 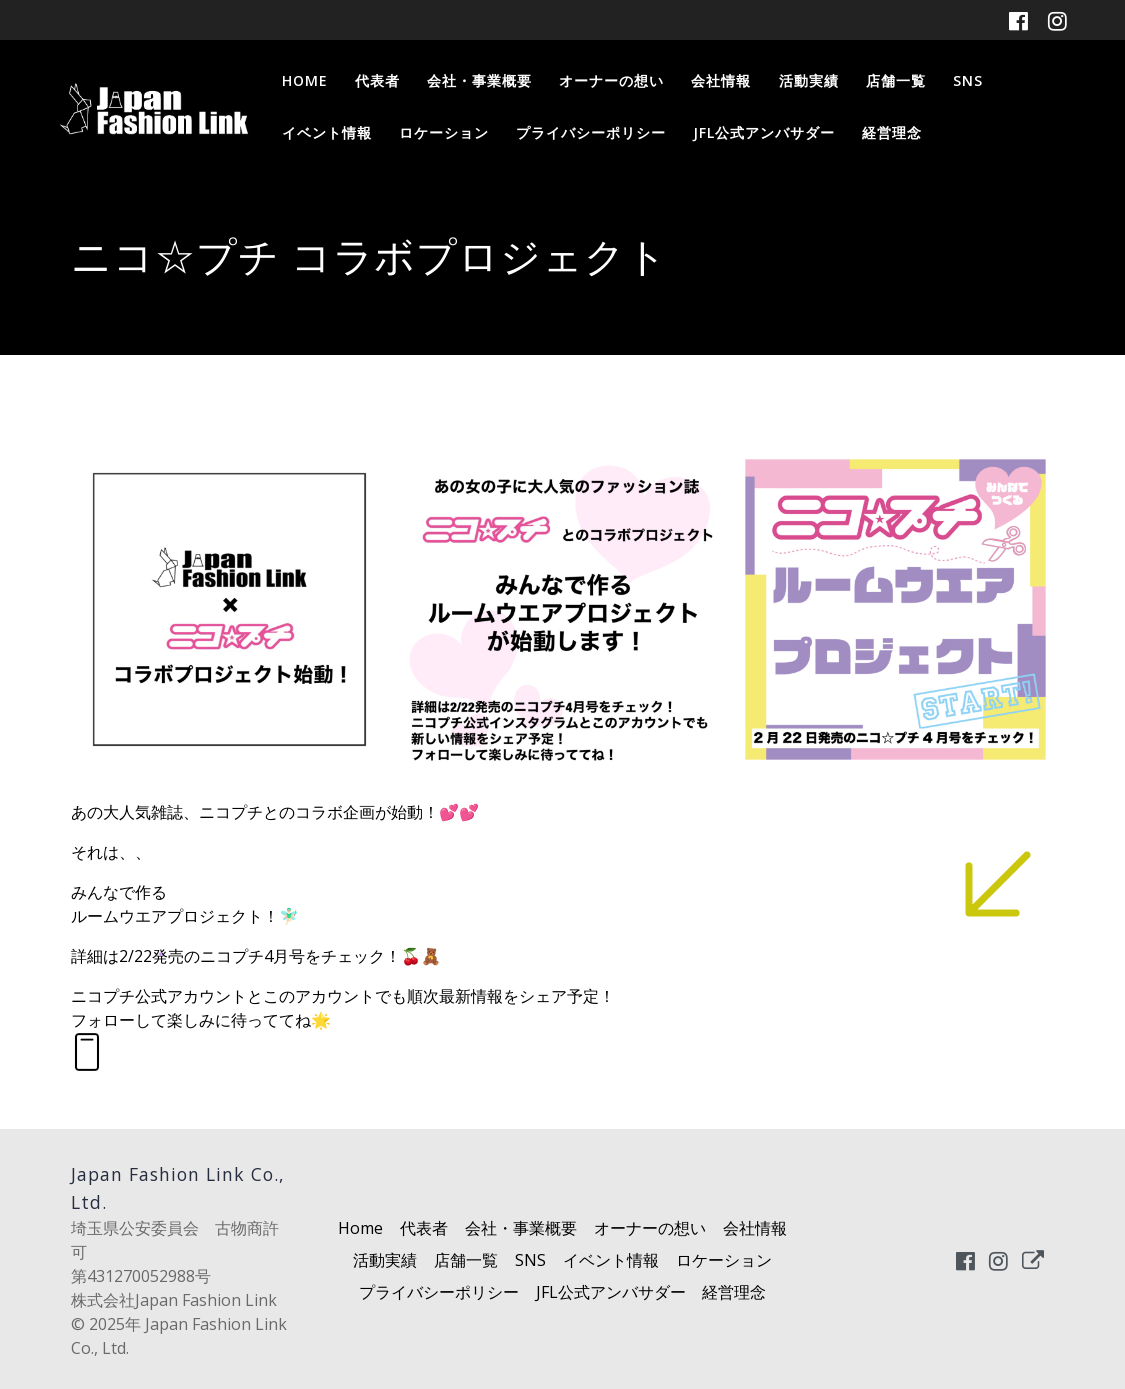 I want to click on indicates no cellular signal available, so click(x=170, y=946).